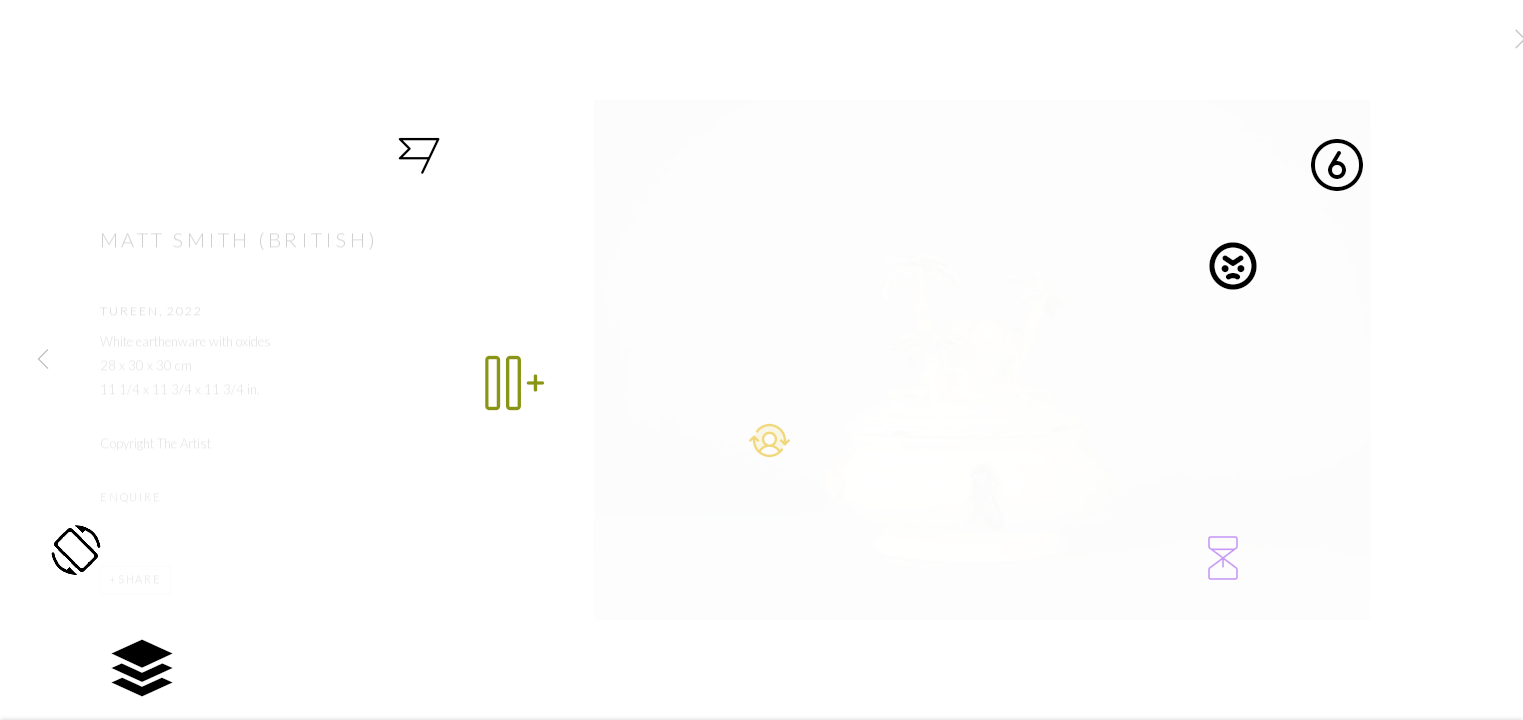 This screenshot has height=720, width=1523. I want to click on flag or bookmark an item, so click(417, 153).